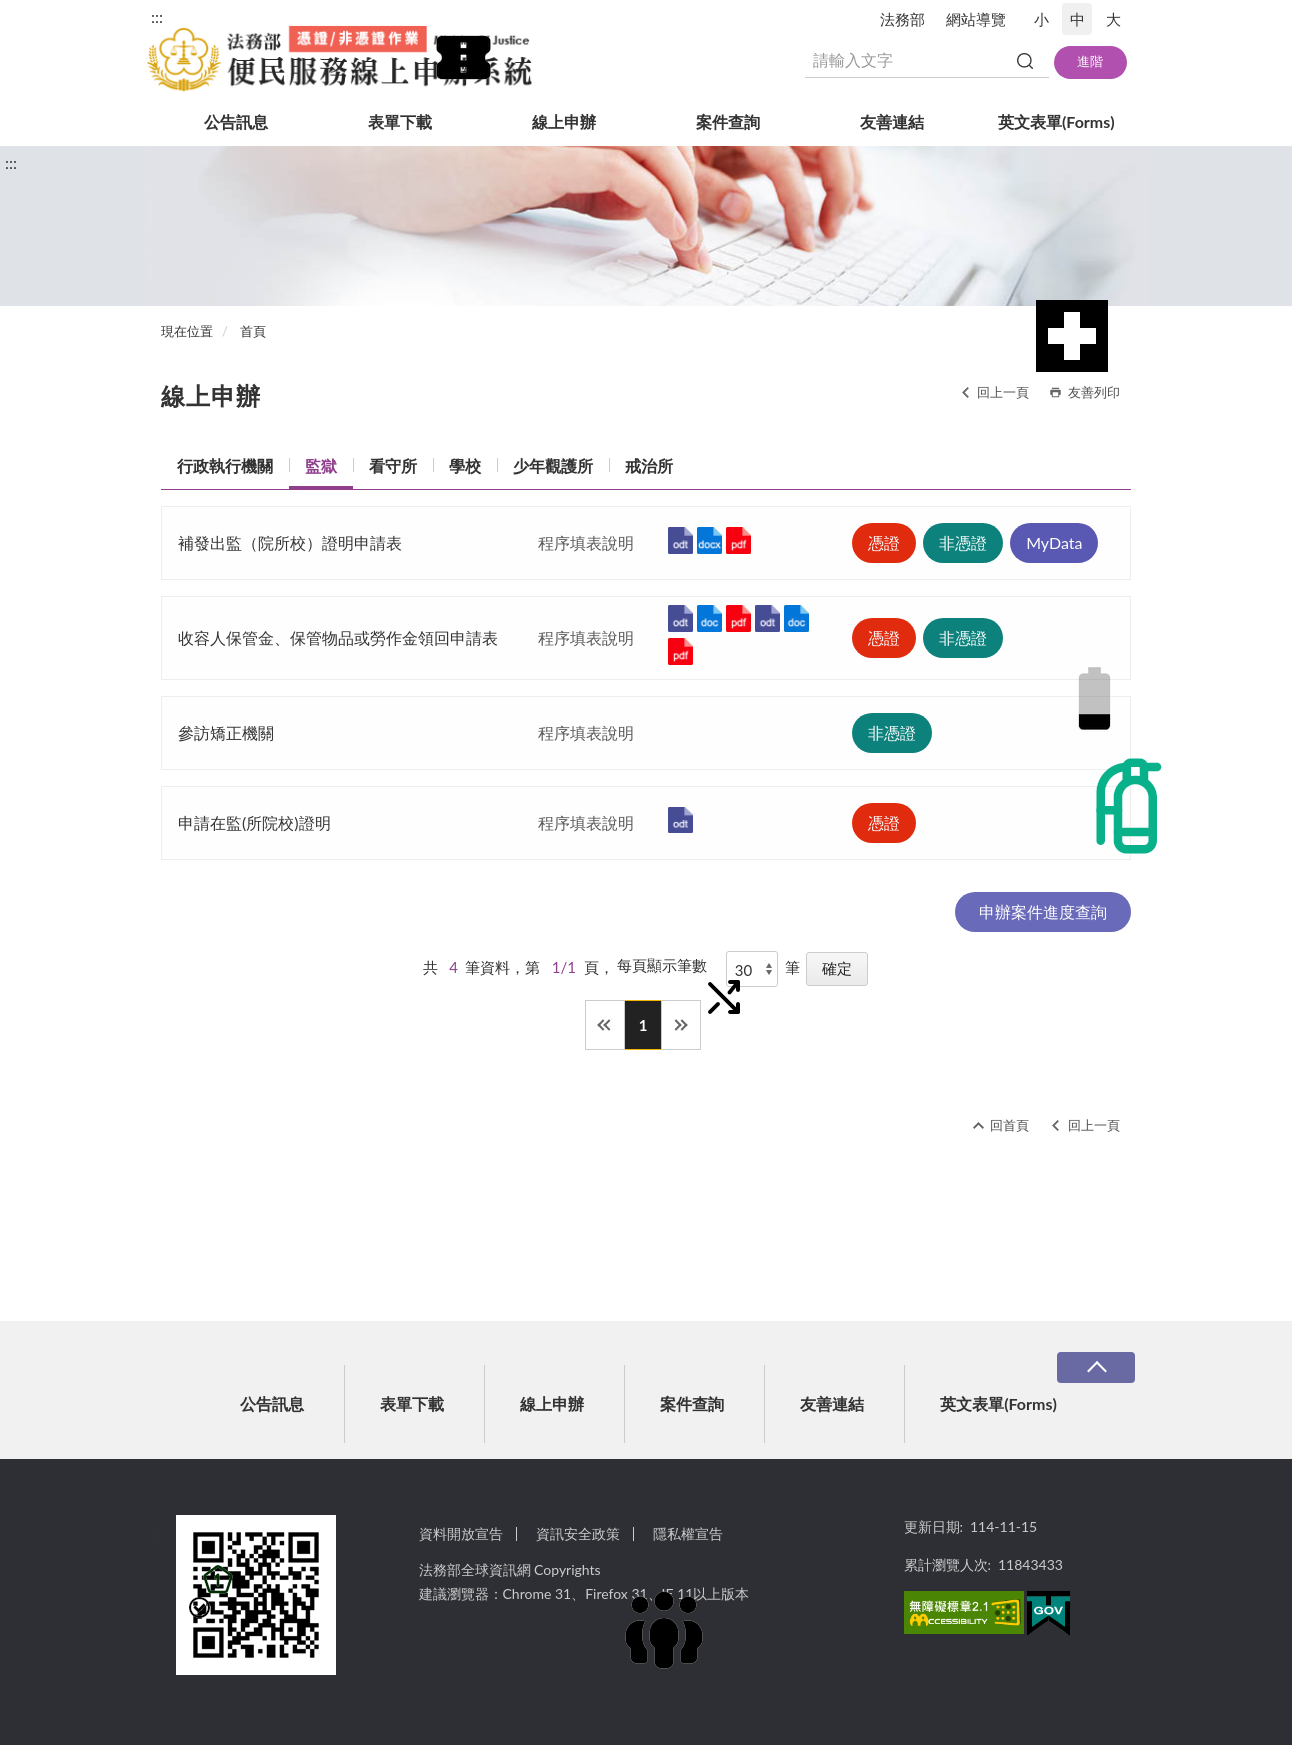 The width and height of the screenshot is (1292, 1745). I want to click on indicates low battery level at 20%, so click(1094, 698).